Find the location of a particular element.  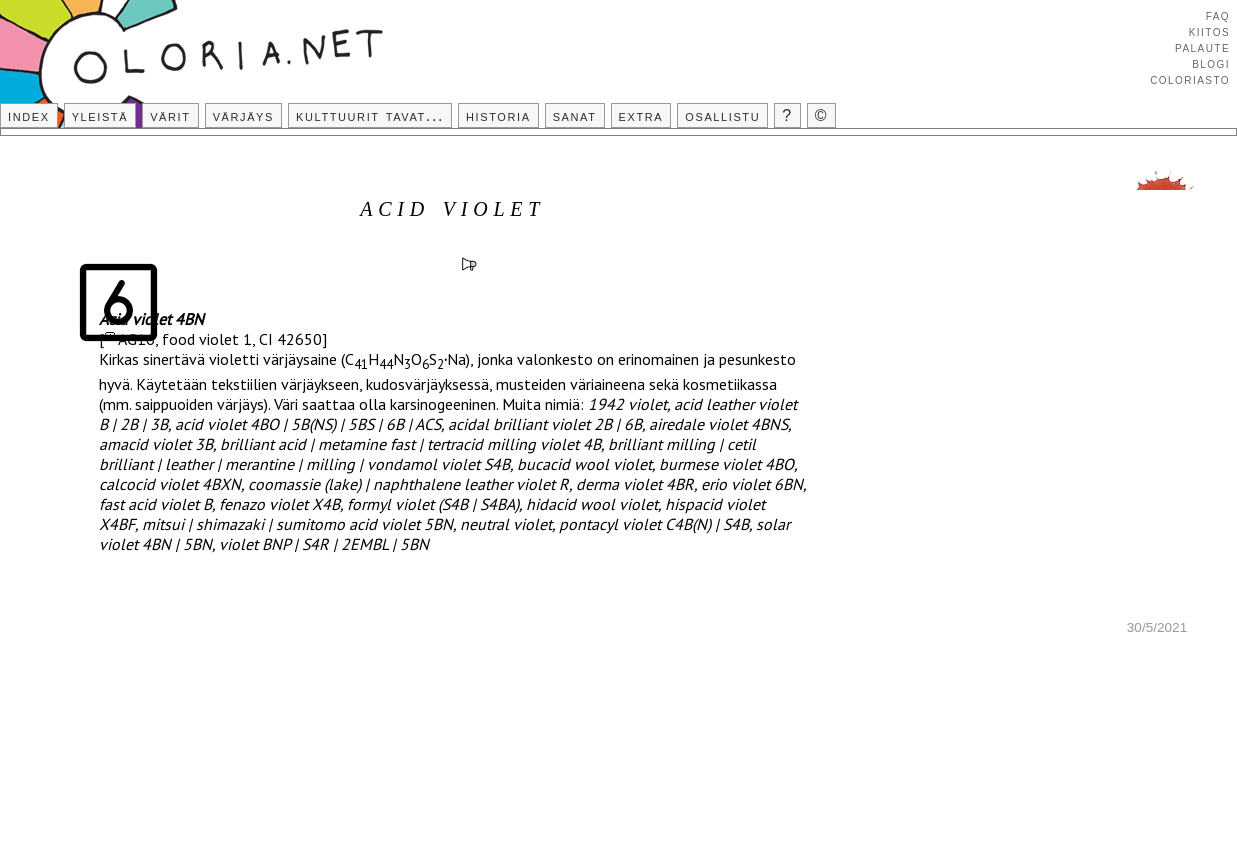

make an announcement is located at coordinates (468, 264).